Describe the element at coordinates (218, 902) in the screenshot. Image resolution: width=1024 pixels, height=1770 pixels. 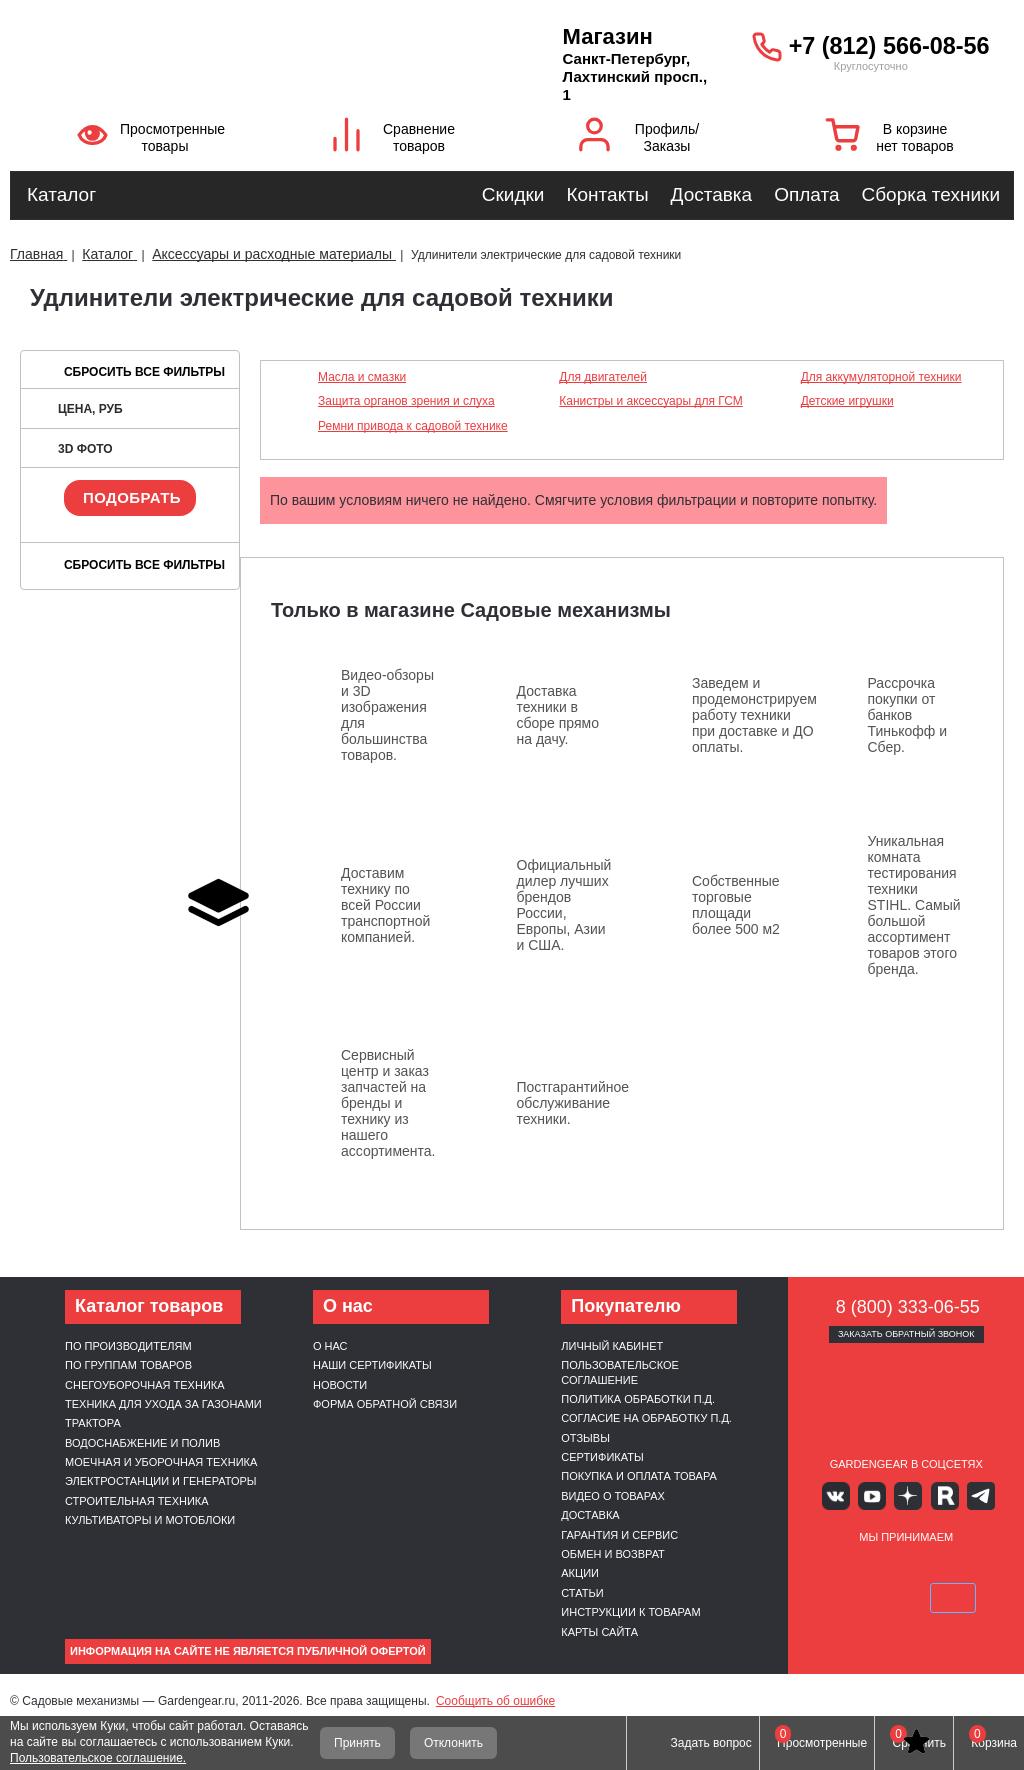
I see `view stacked layers or items` at that location.